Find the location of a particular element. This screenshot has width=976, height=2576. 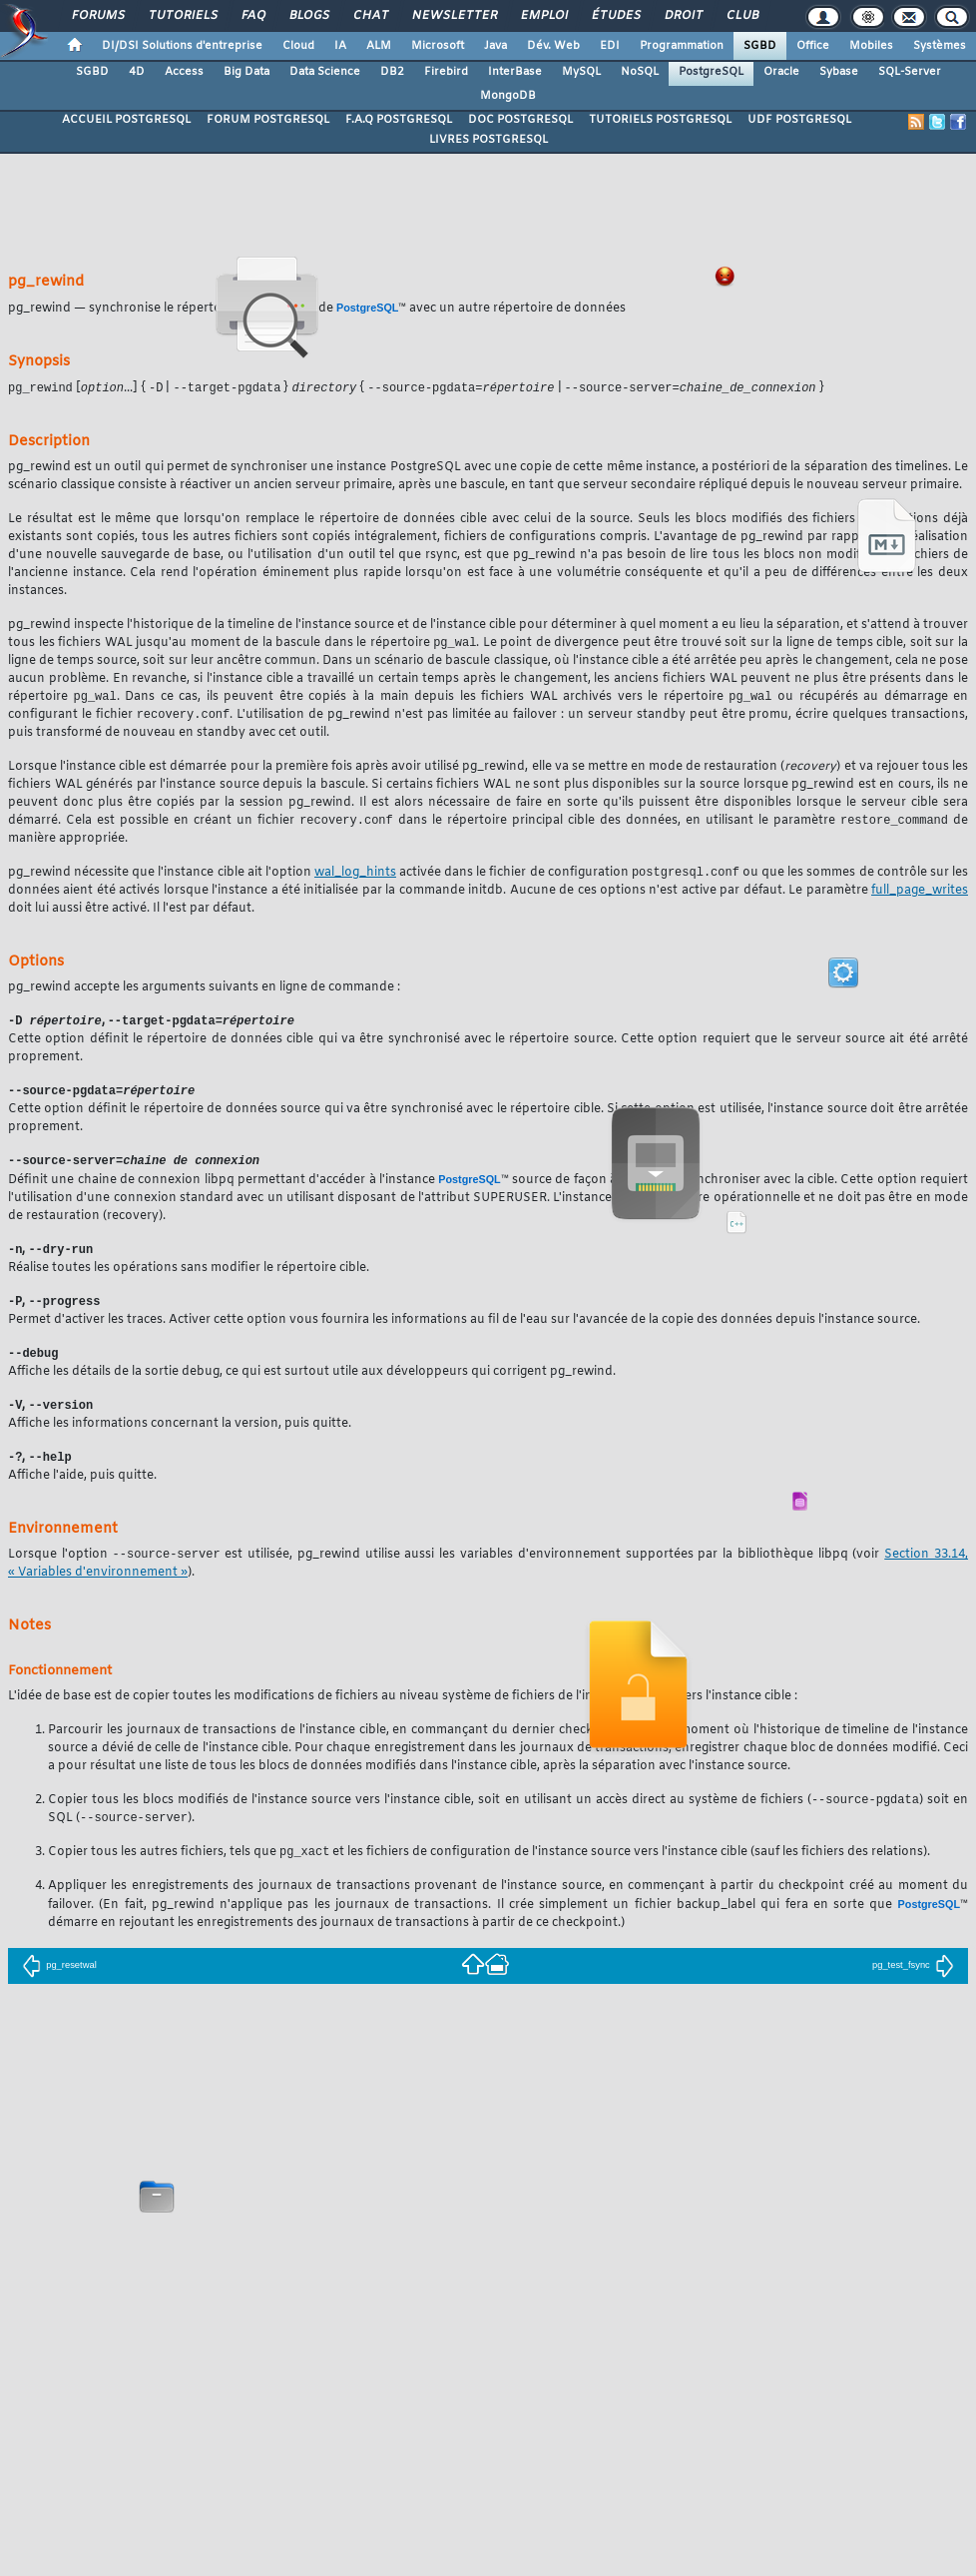

windows executable file (.exe) is located at coordinates (843, 972).